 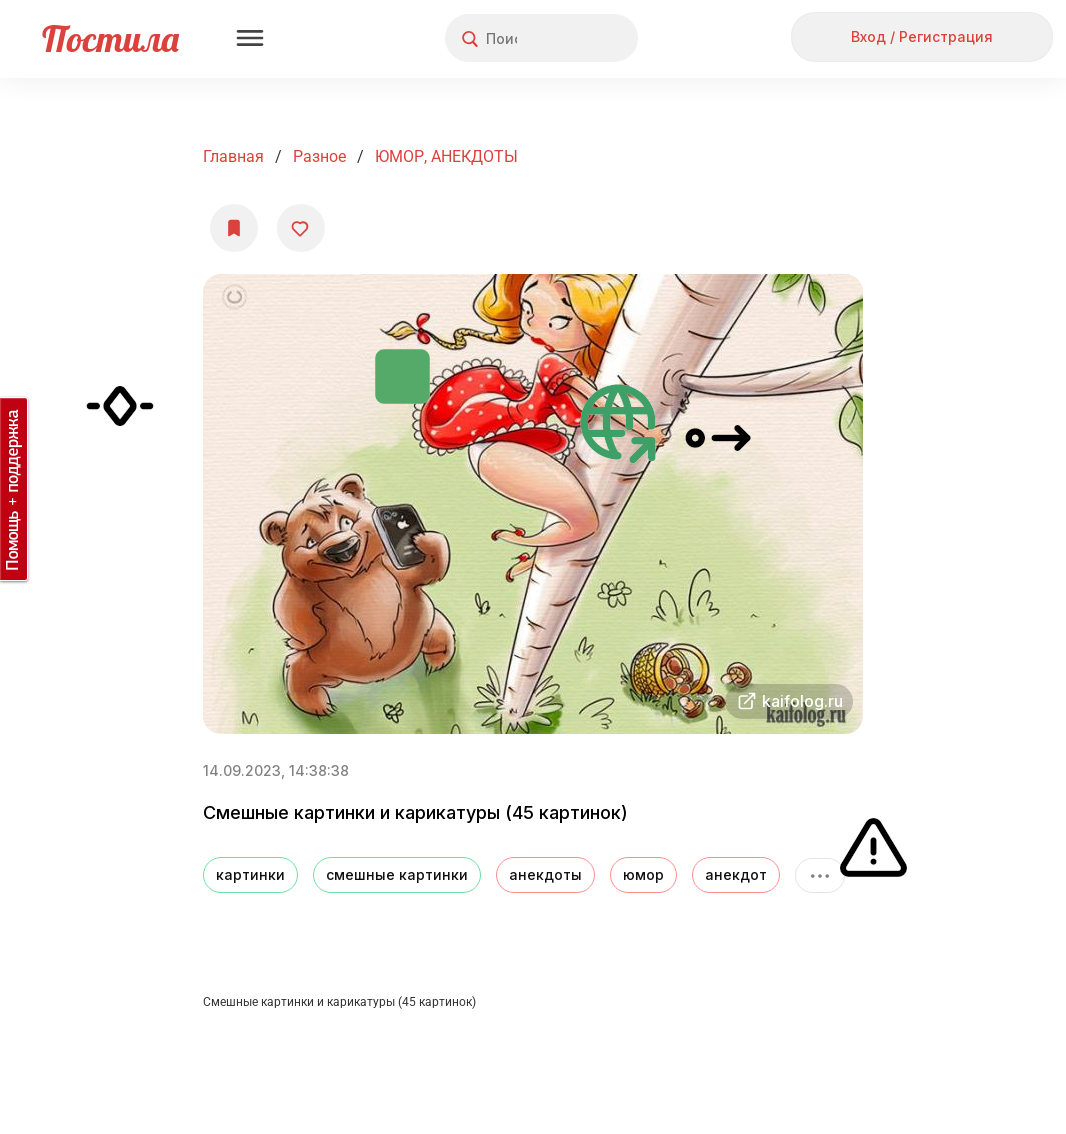 What do you see at coordinates (718, 438) in the screenshot?
I see `move item to the right` at bounding box center [718, 438].